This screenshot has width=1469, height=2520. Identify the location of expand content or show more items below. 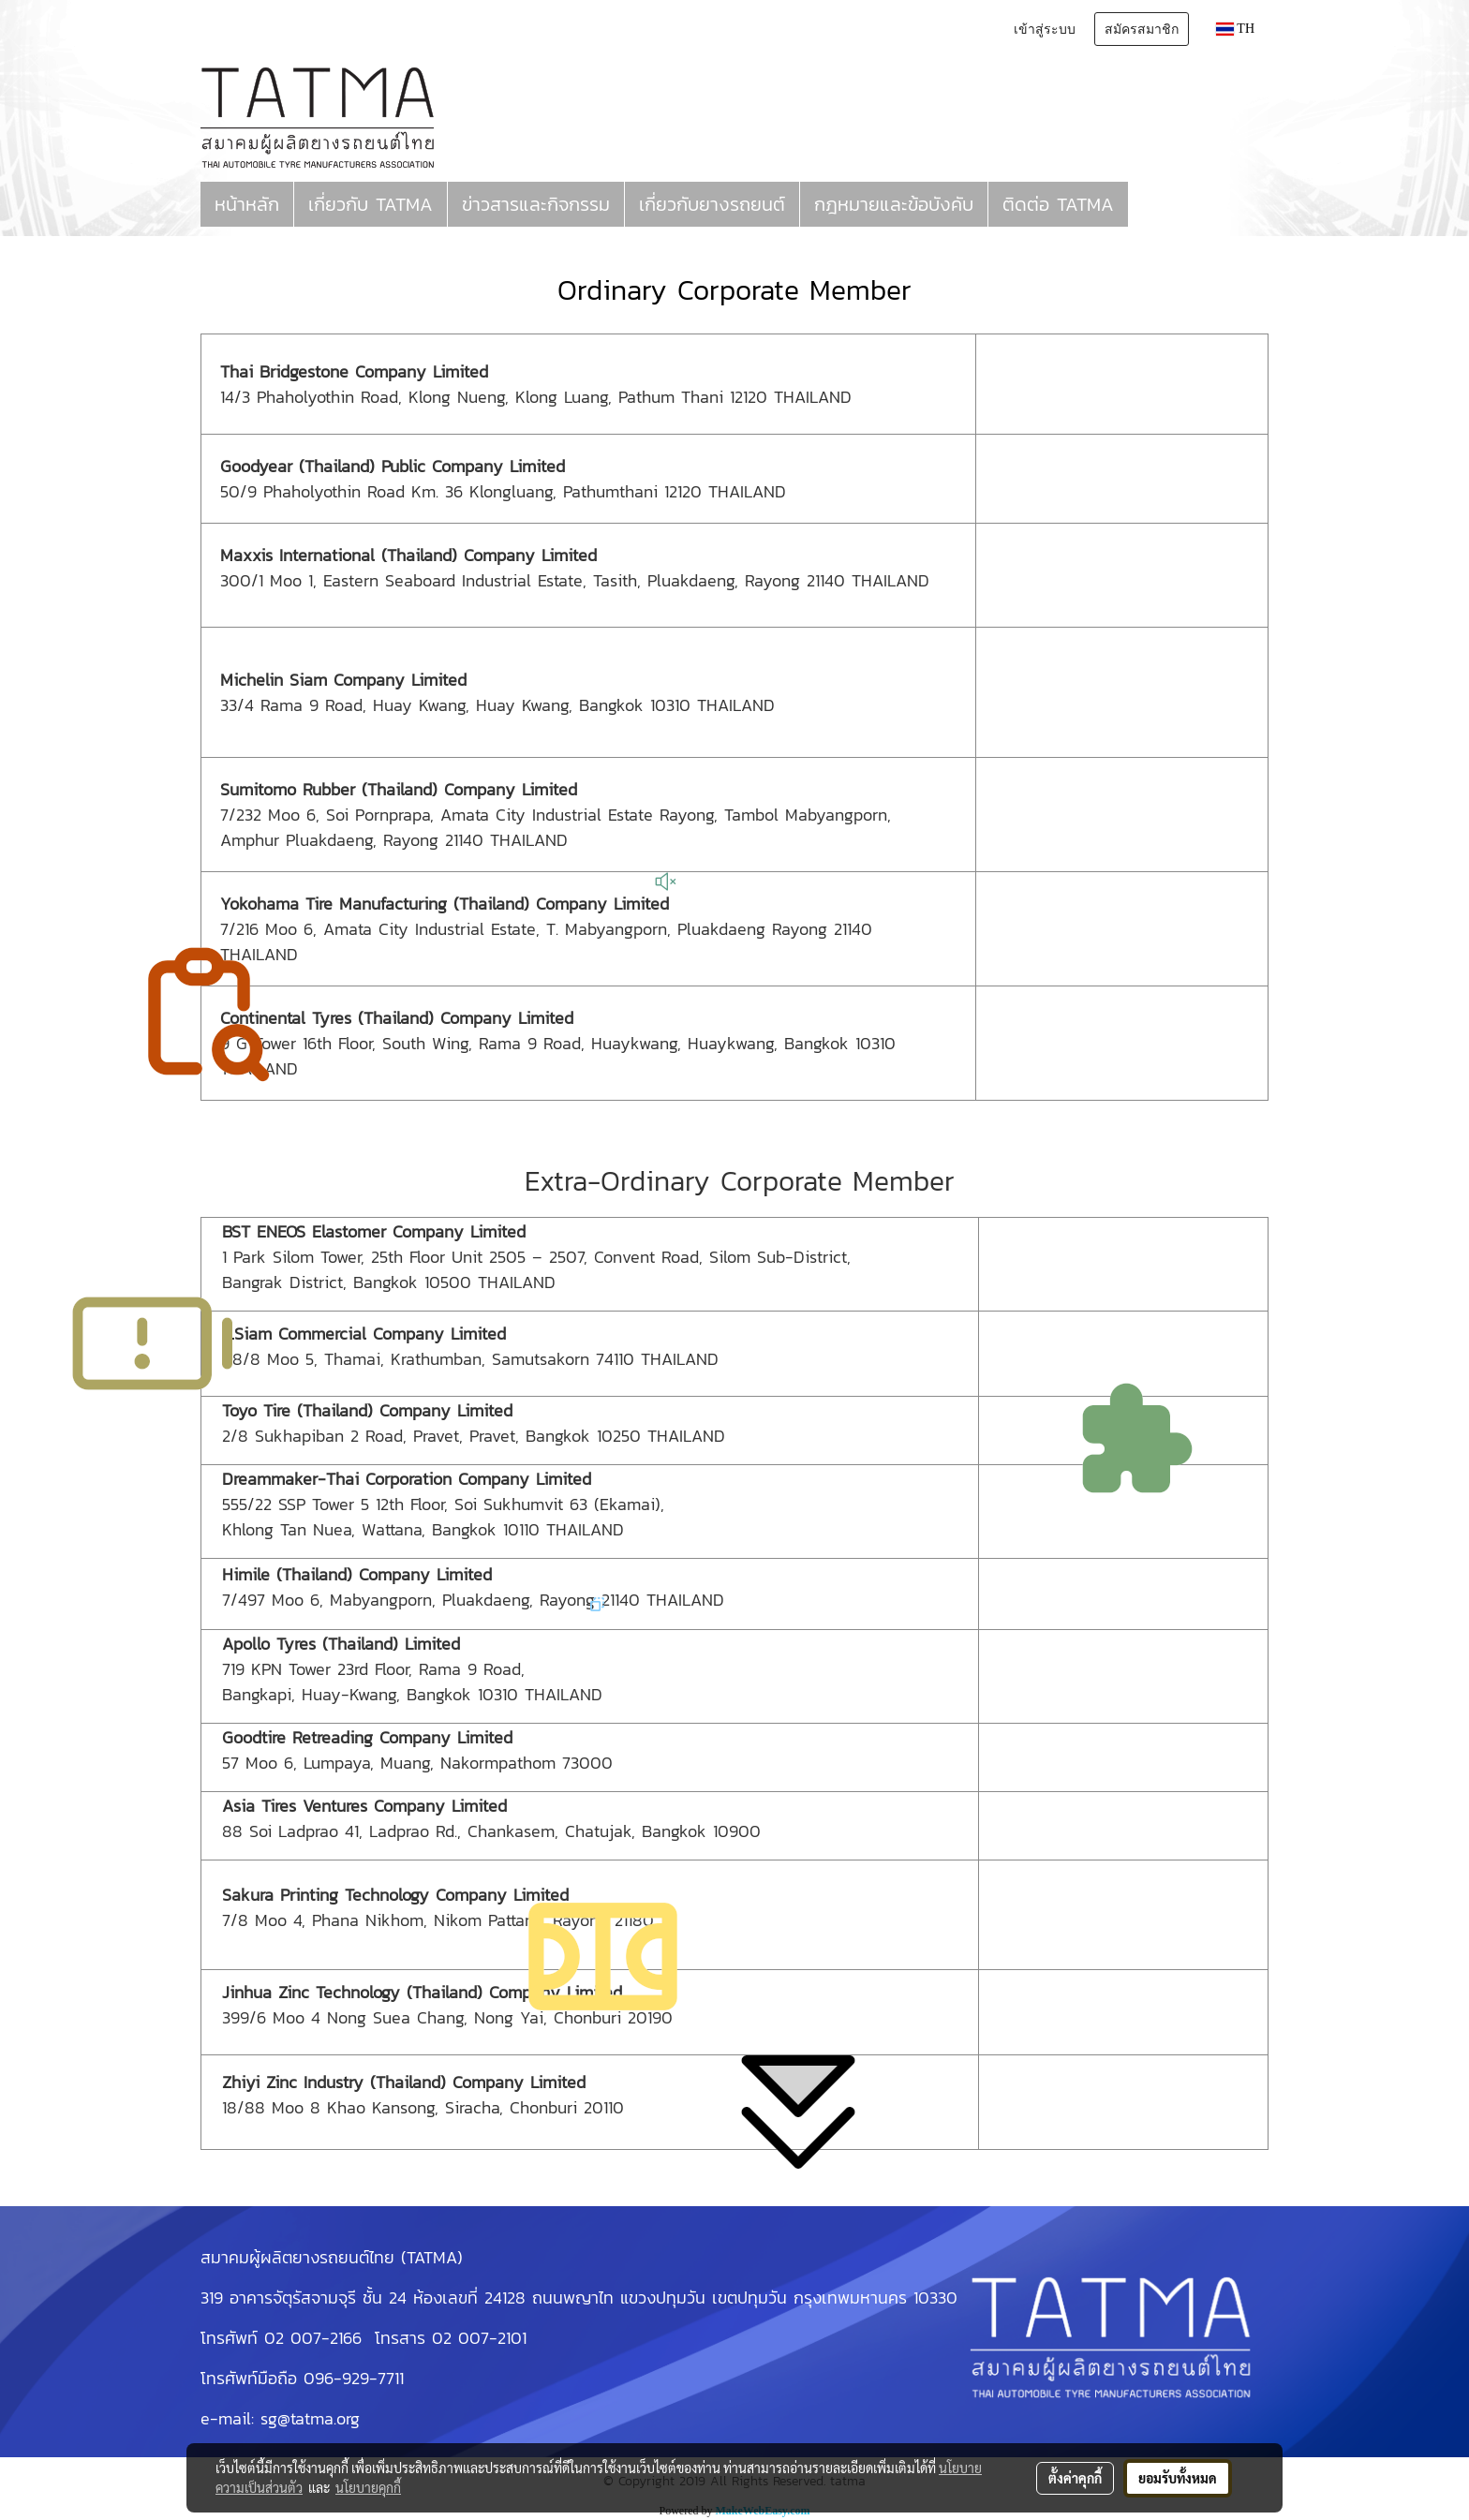
(798, 2107).